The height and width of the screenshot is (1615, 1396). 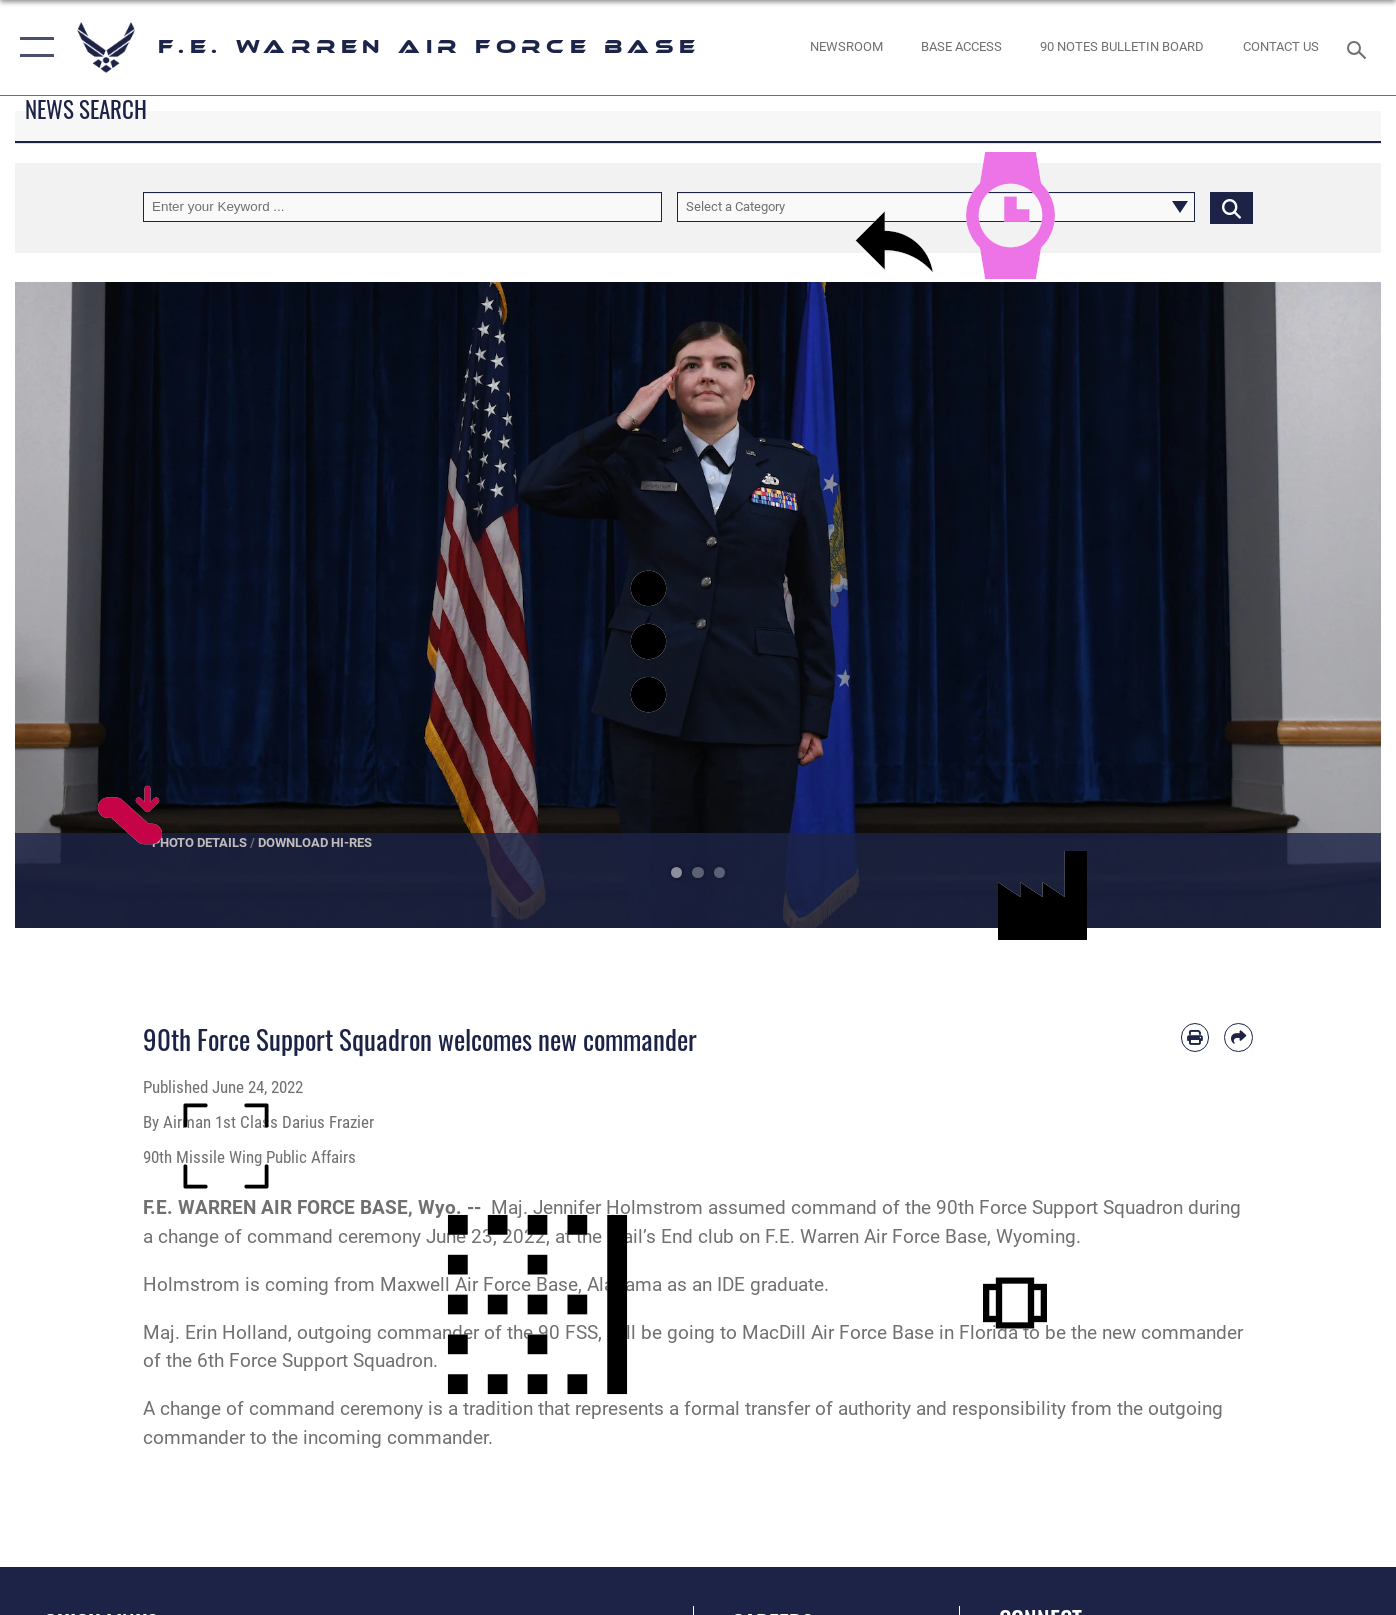 What do you see at coordinates (1015, 1303) in the screenshot?
I see `view content in carousel mode` at bounding box center [1015, 1303].